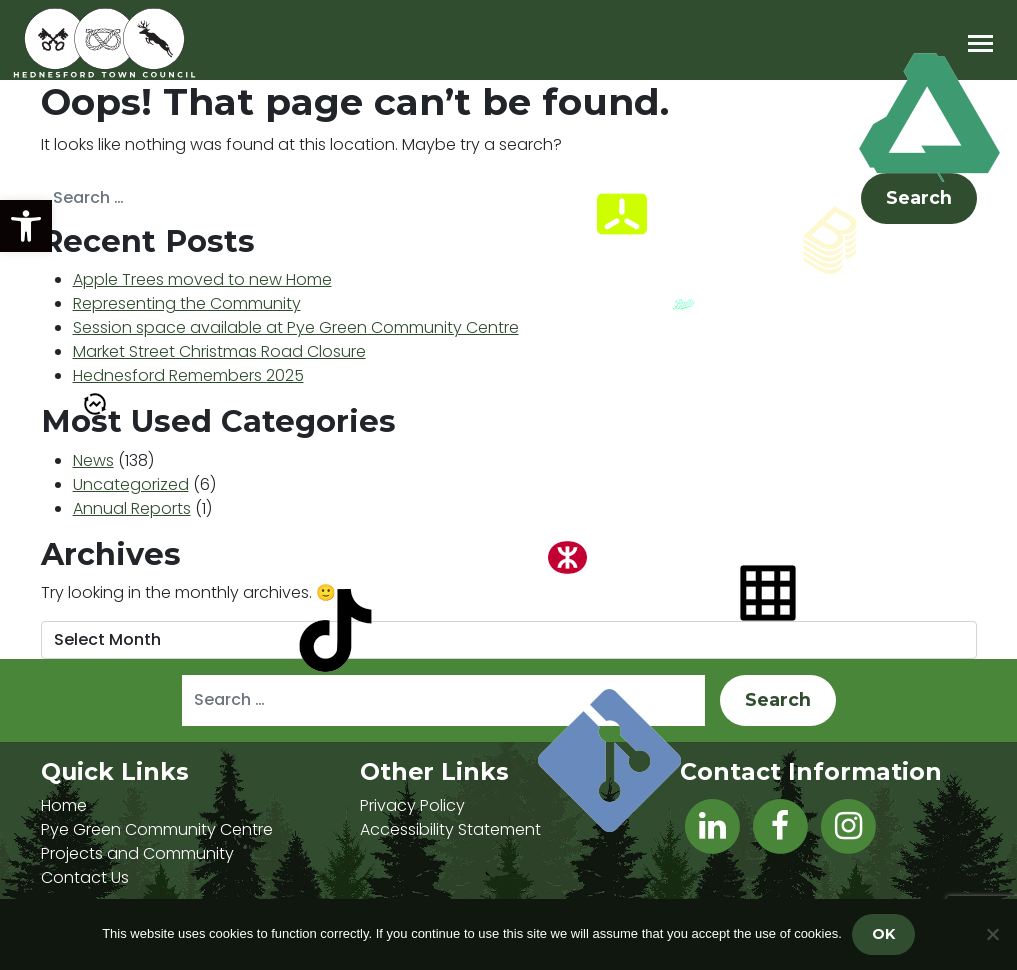  Describe the element at coordinates (768, 593) in the screenshot. I see `switch to grid view layout` at that location.